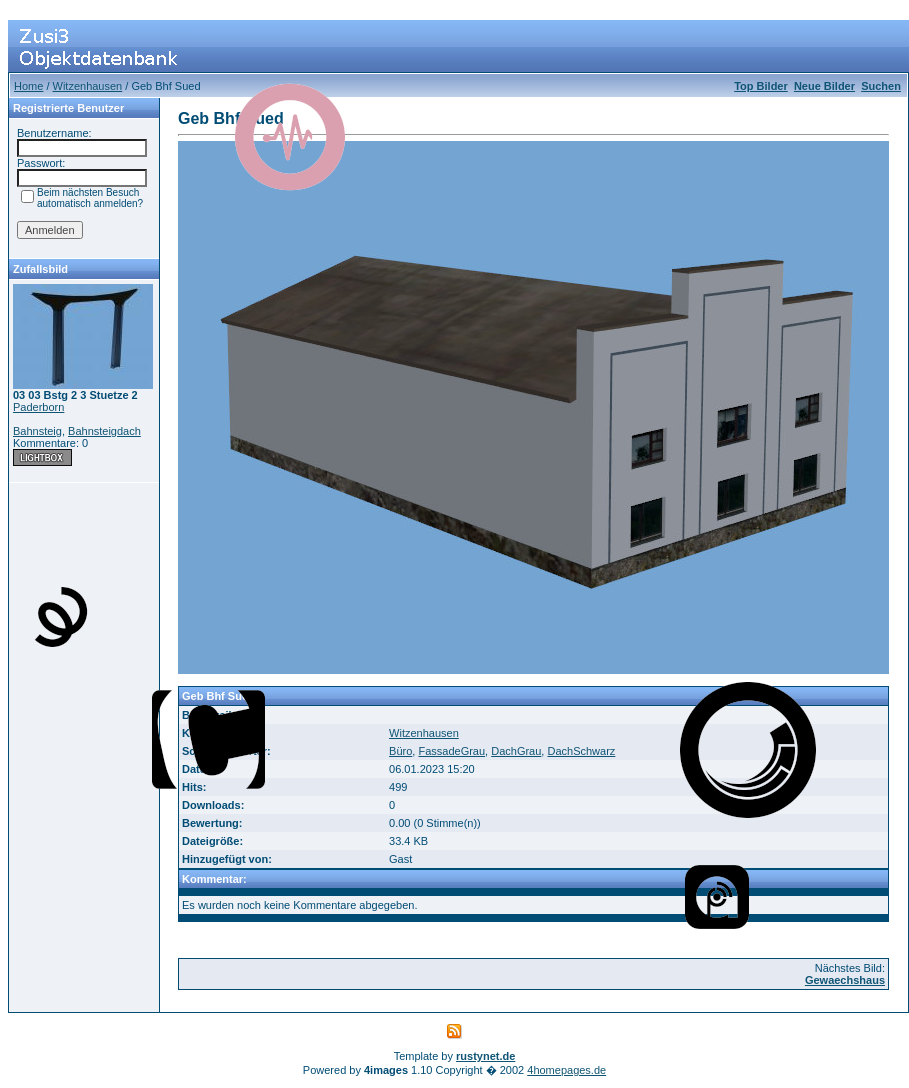 This screenshot has width=909, height=1088. Describe the element at coordinates (290, 137) in the screenshot. I see `graylog logo - open log management platform` at that location.